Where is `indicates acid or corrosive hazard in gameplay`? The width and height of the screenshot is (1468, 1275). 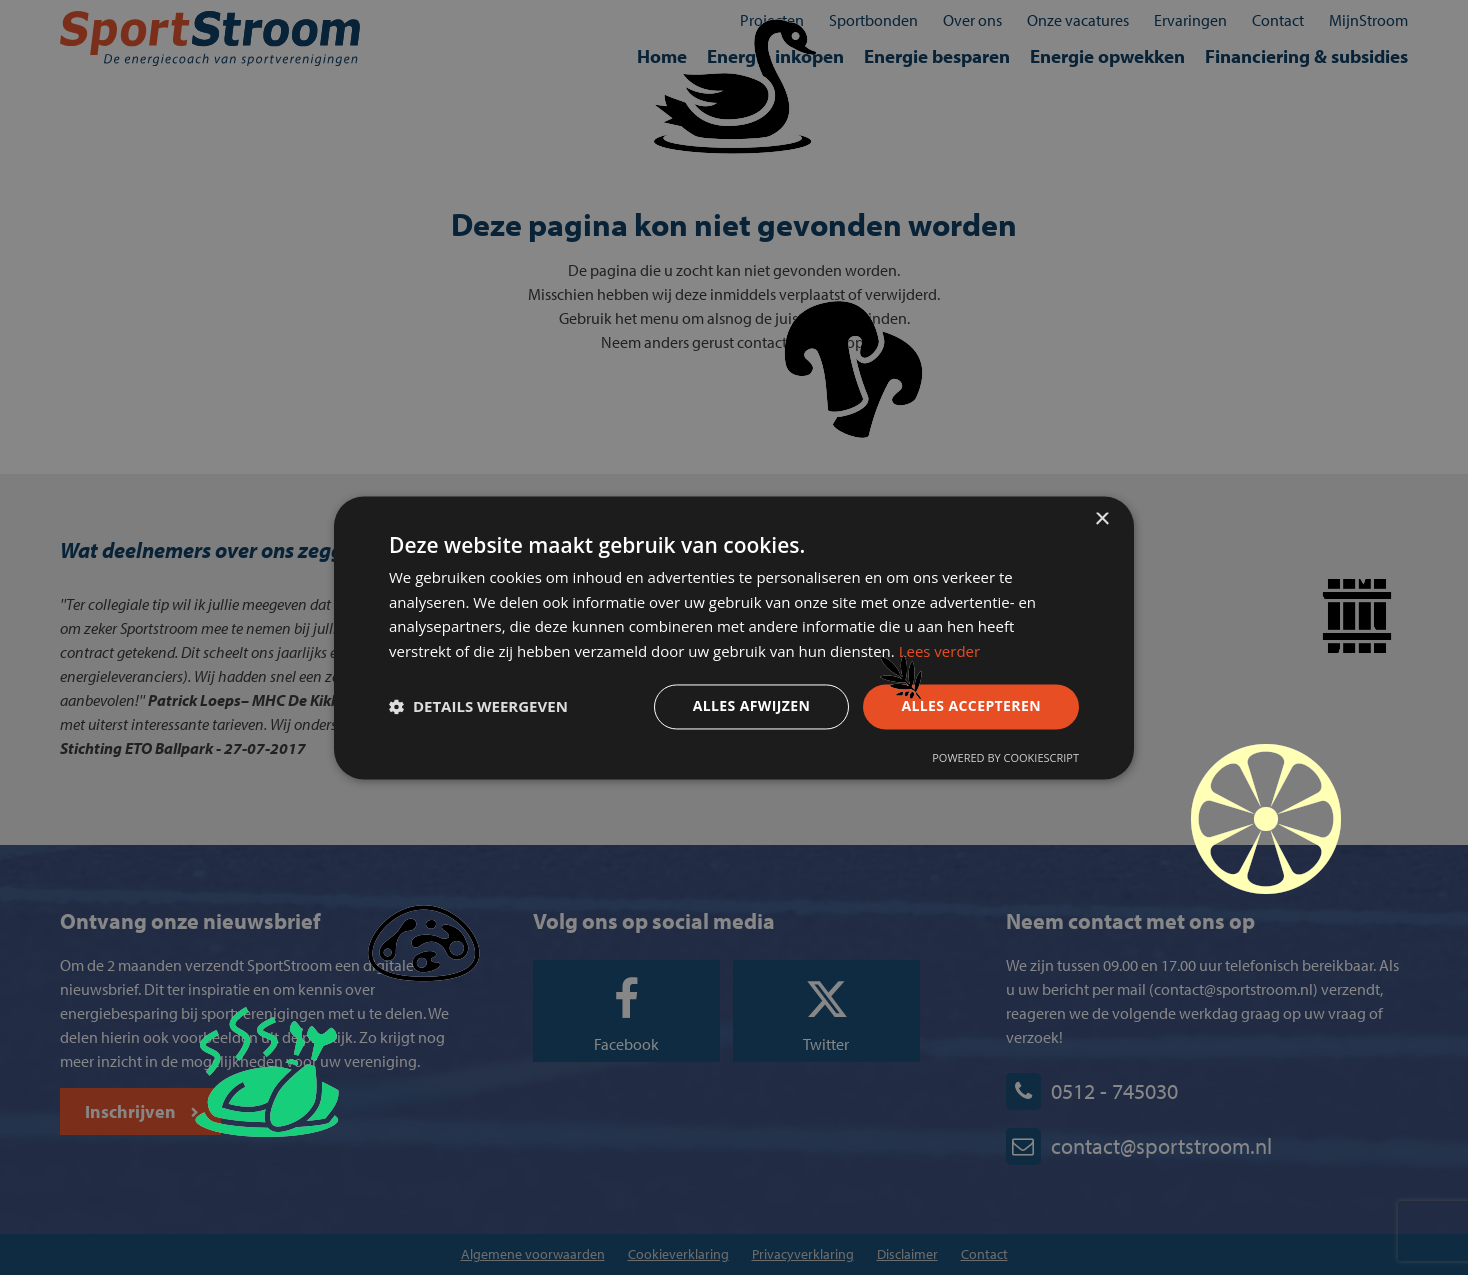 indicates acid or corrosive hazard in gameplay is located at coordinates (424, 942).